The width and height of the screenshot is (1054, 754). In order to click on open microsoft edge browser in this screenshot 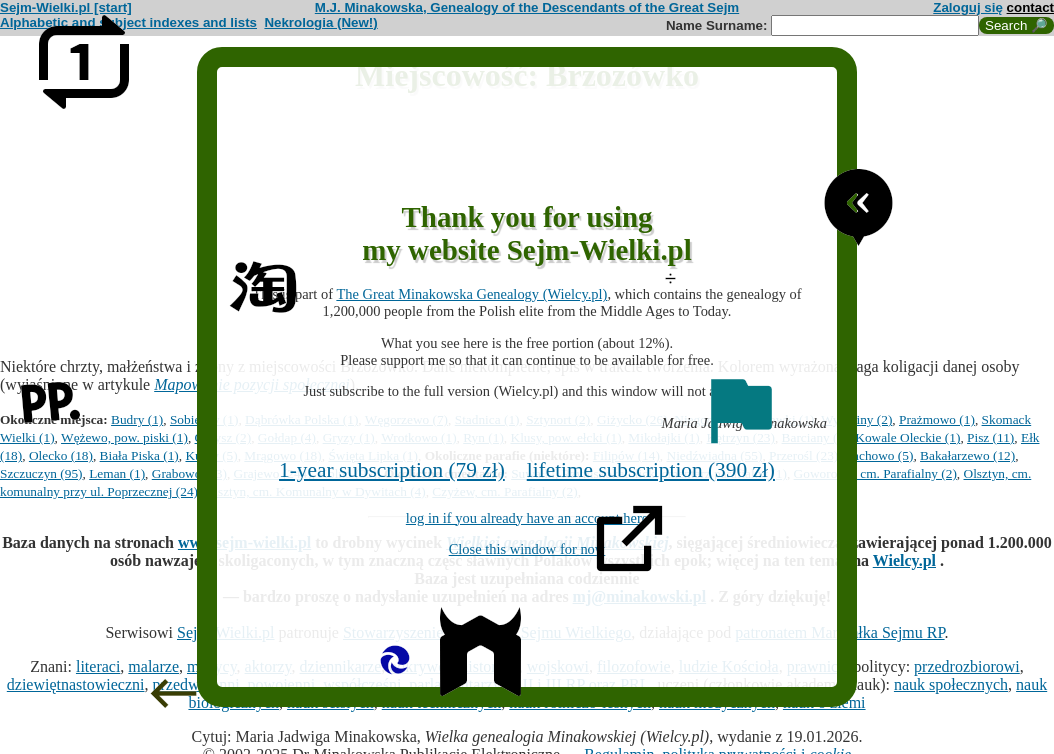, I will do `click(395, 660)`.